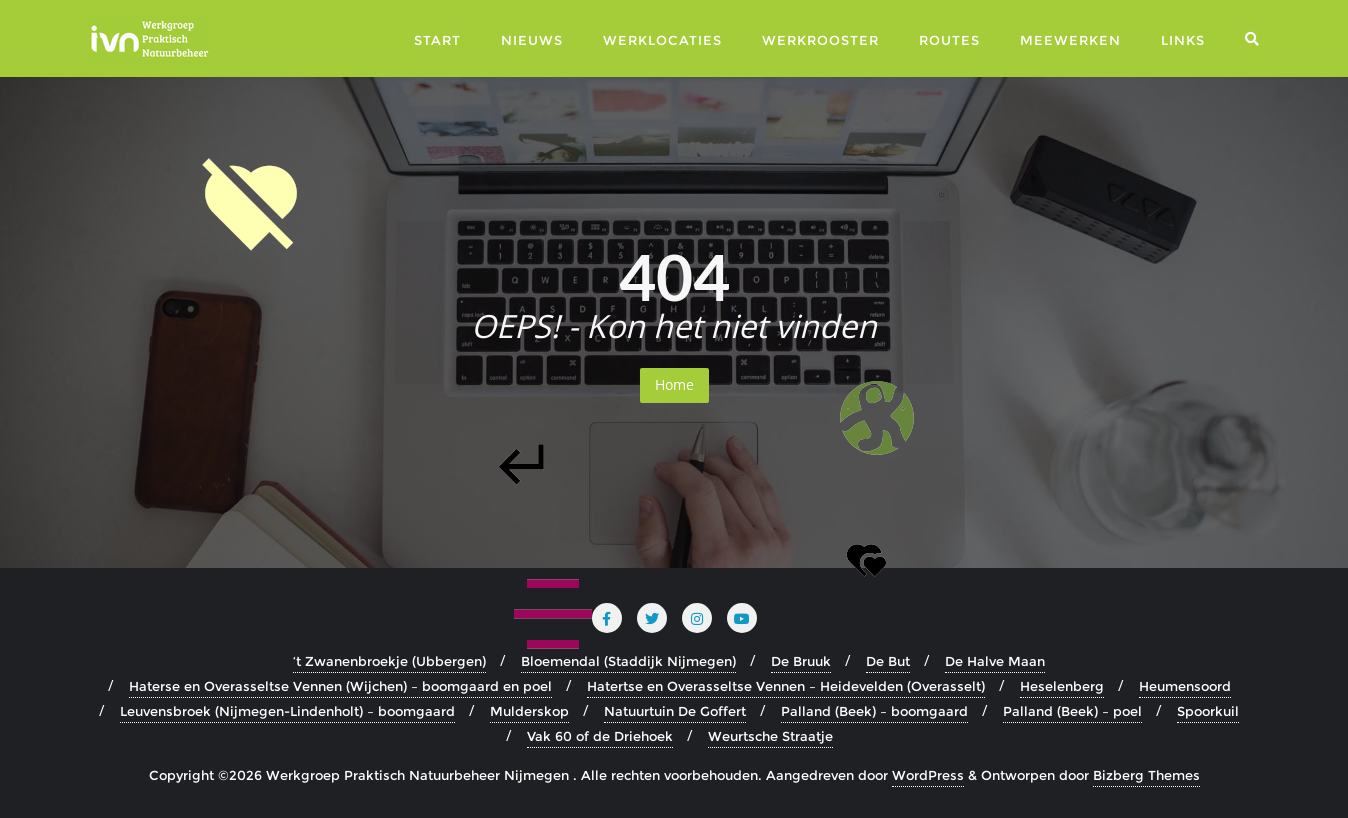 The width and height of the screenshot is (1348, 818). What do you see at coordinates (877, 418) in the screenshot?
I see `open the Odysee app` at bounding box center [877, 418].